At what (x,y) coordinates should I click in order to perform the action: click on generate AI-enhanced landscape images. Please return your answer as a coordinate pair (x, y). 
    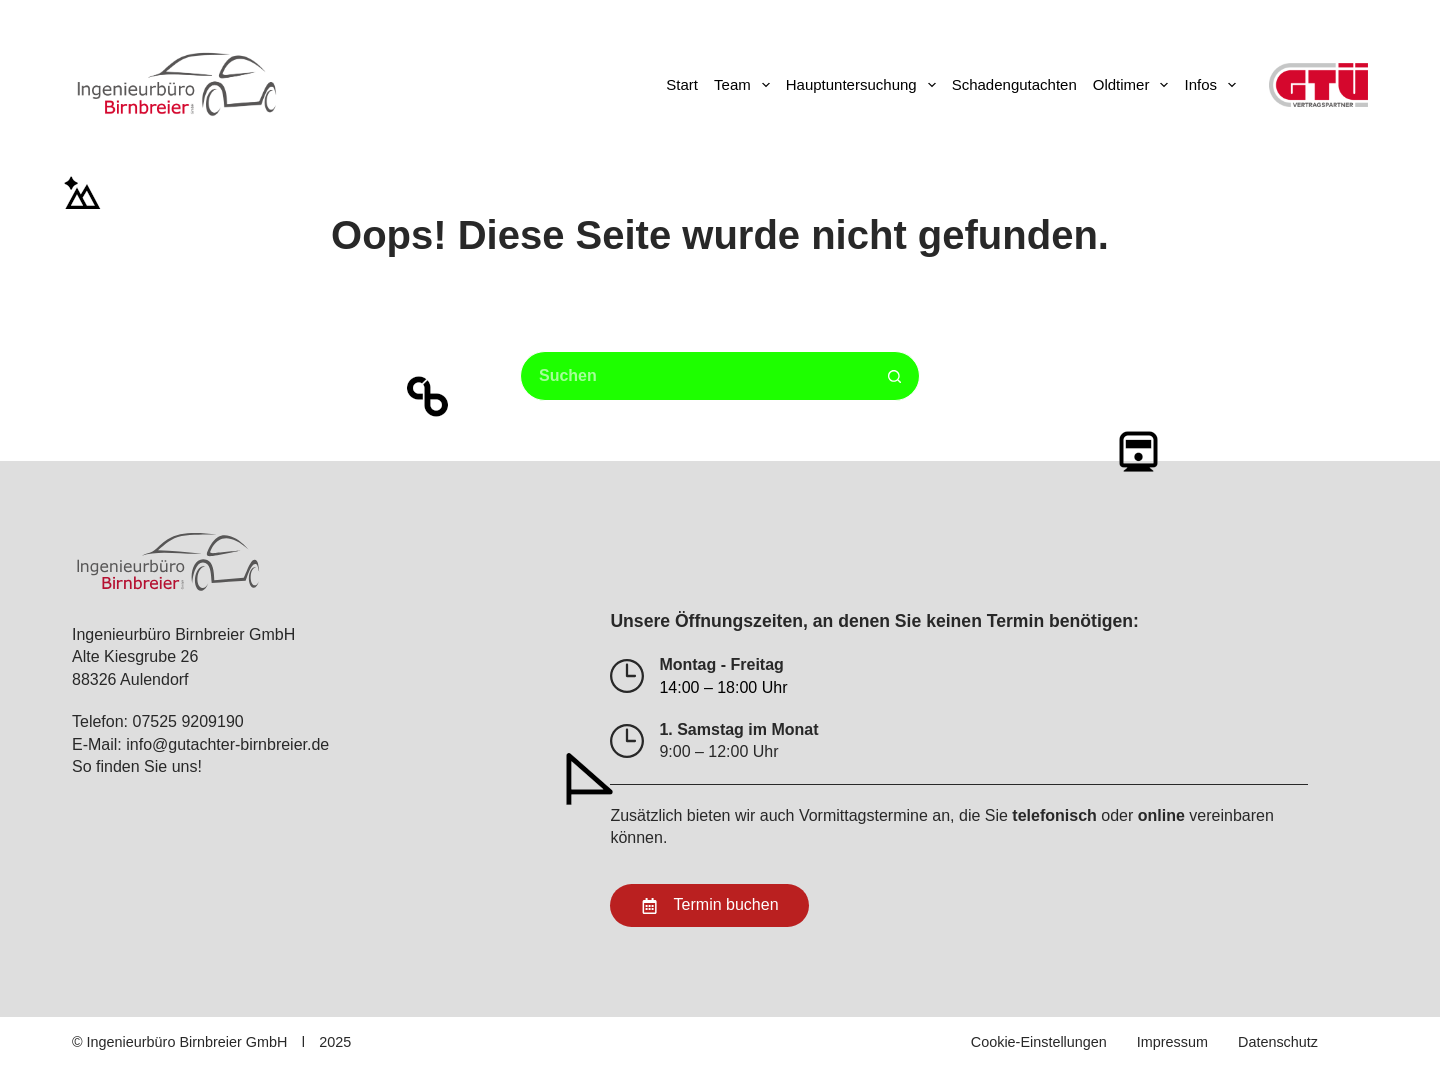
    Looking at the image, I should click on (82, 194).